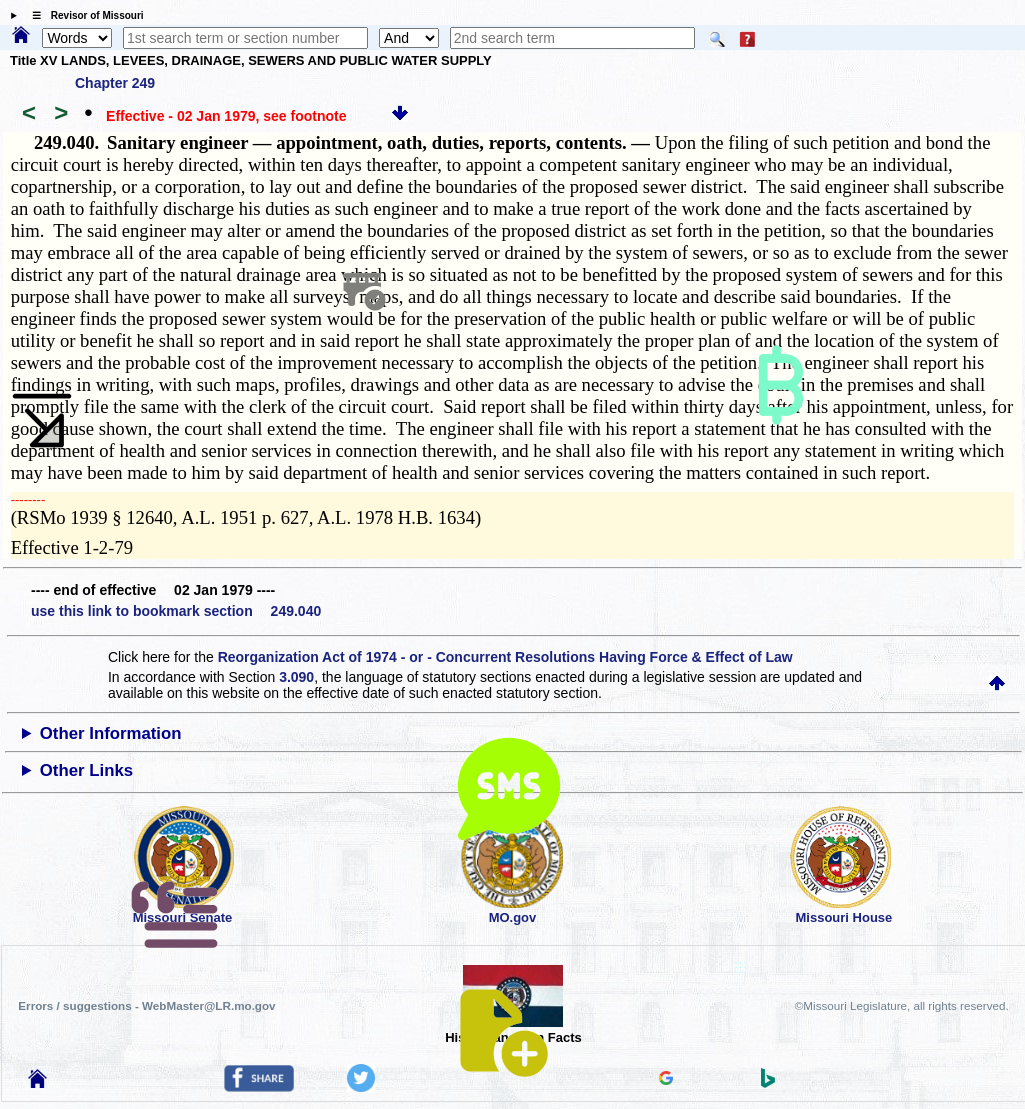 The height and width of the screenshot is (1109, 1025). What do you see at coordinates (740, 967) in the screenshot?
I see `open app drawer or launcher` at bounding box center [740, 967].